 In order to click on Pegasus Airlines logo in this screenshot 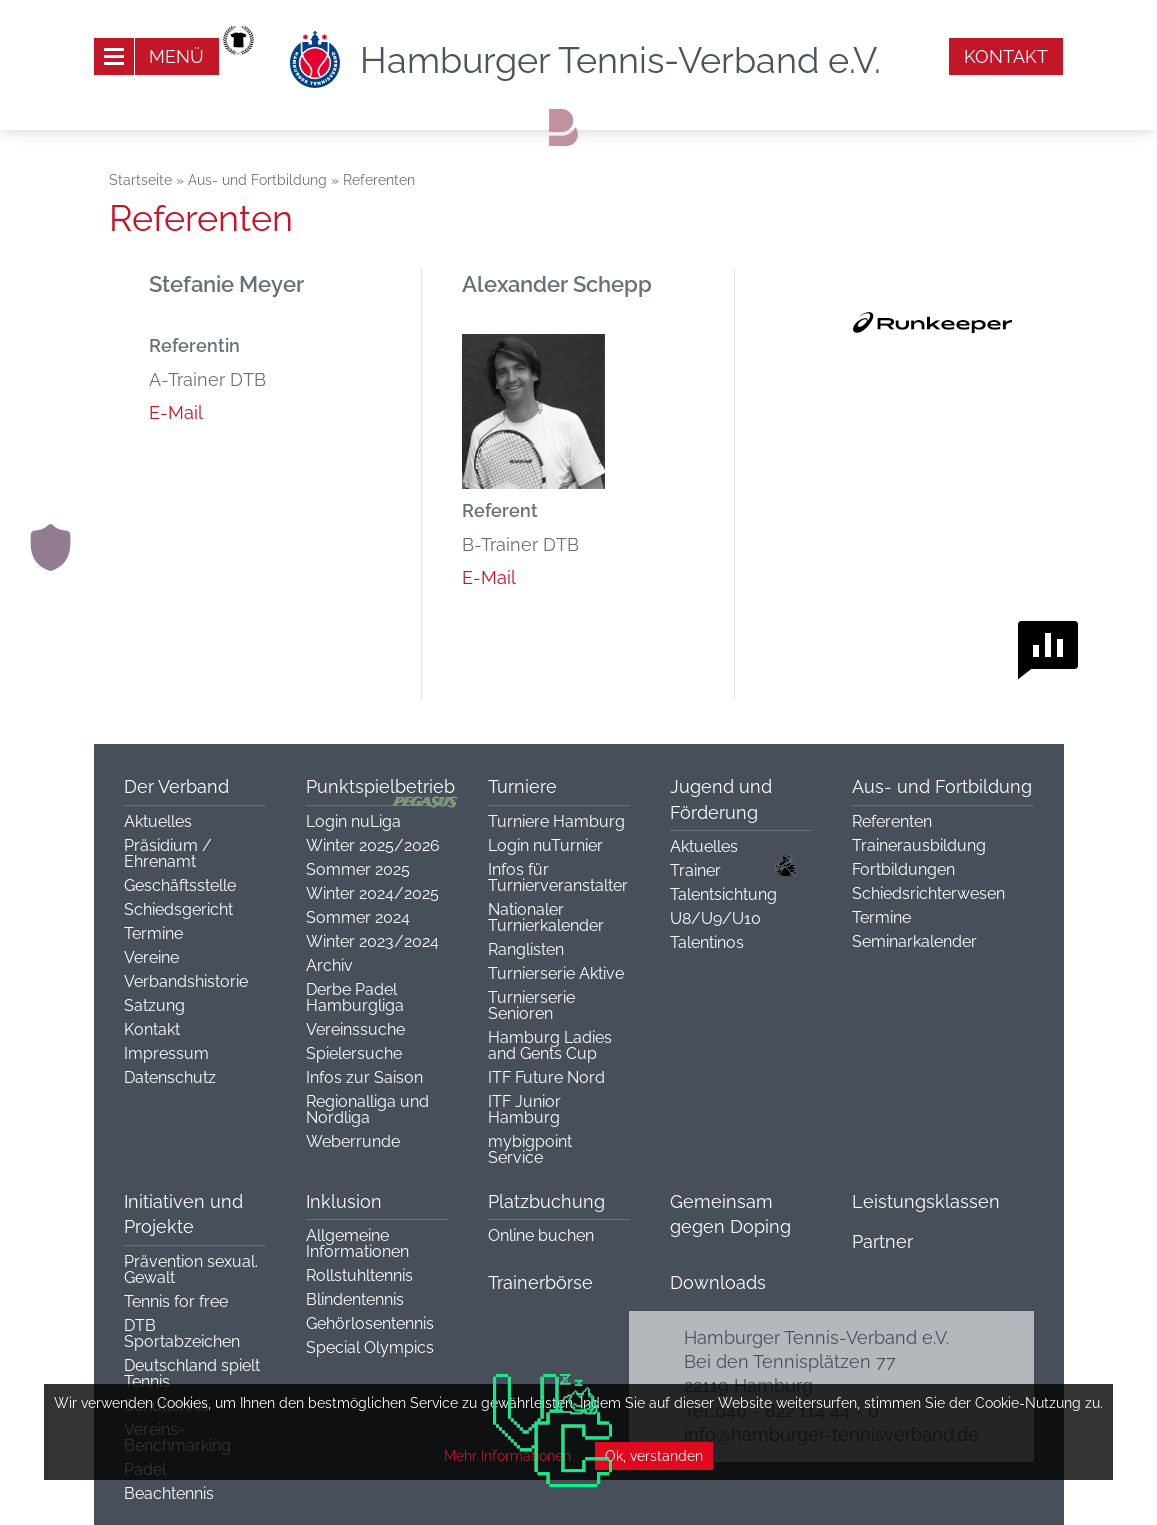, I will do `click(425, 802)`.